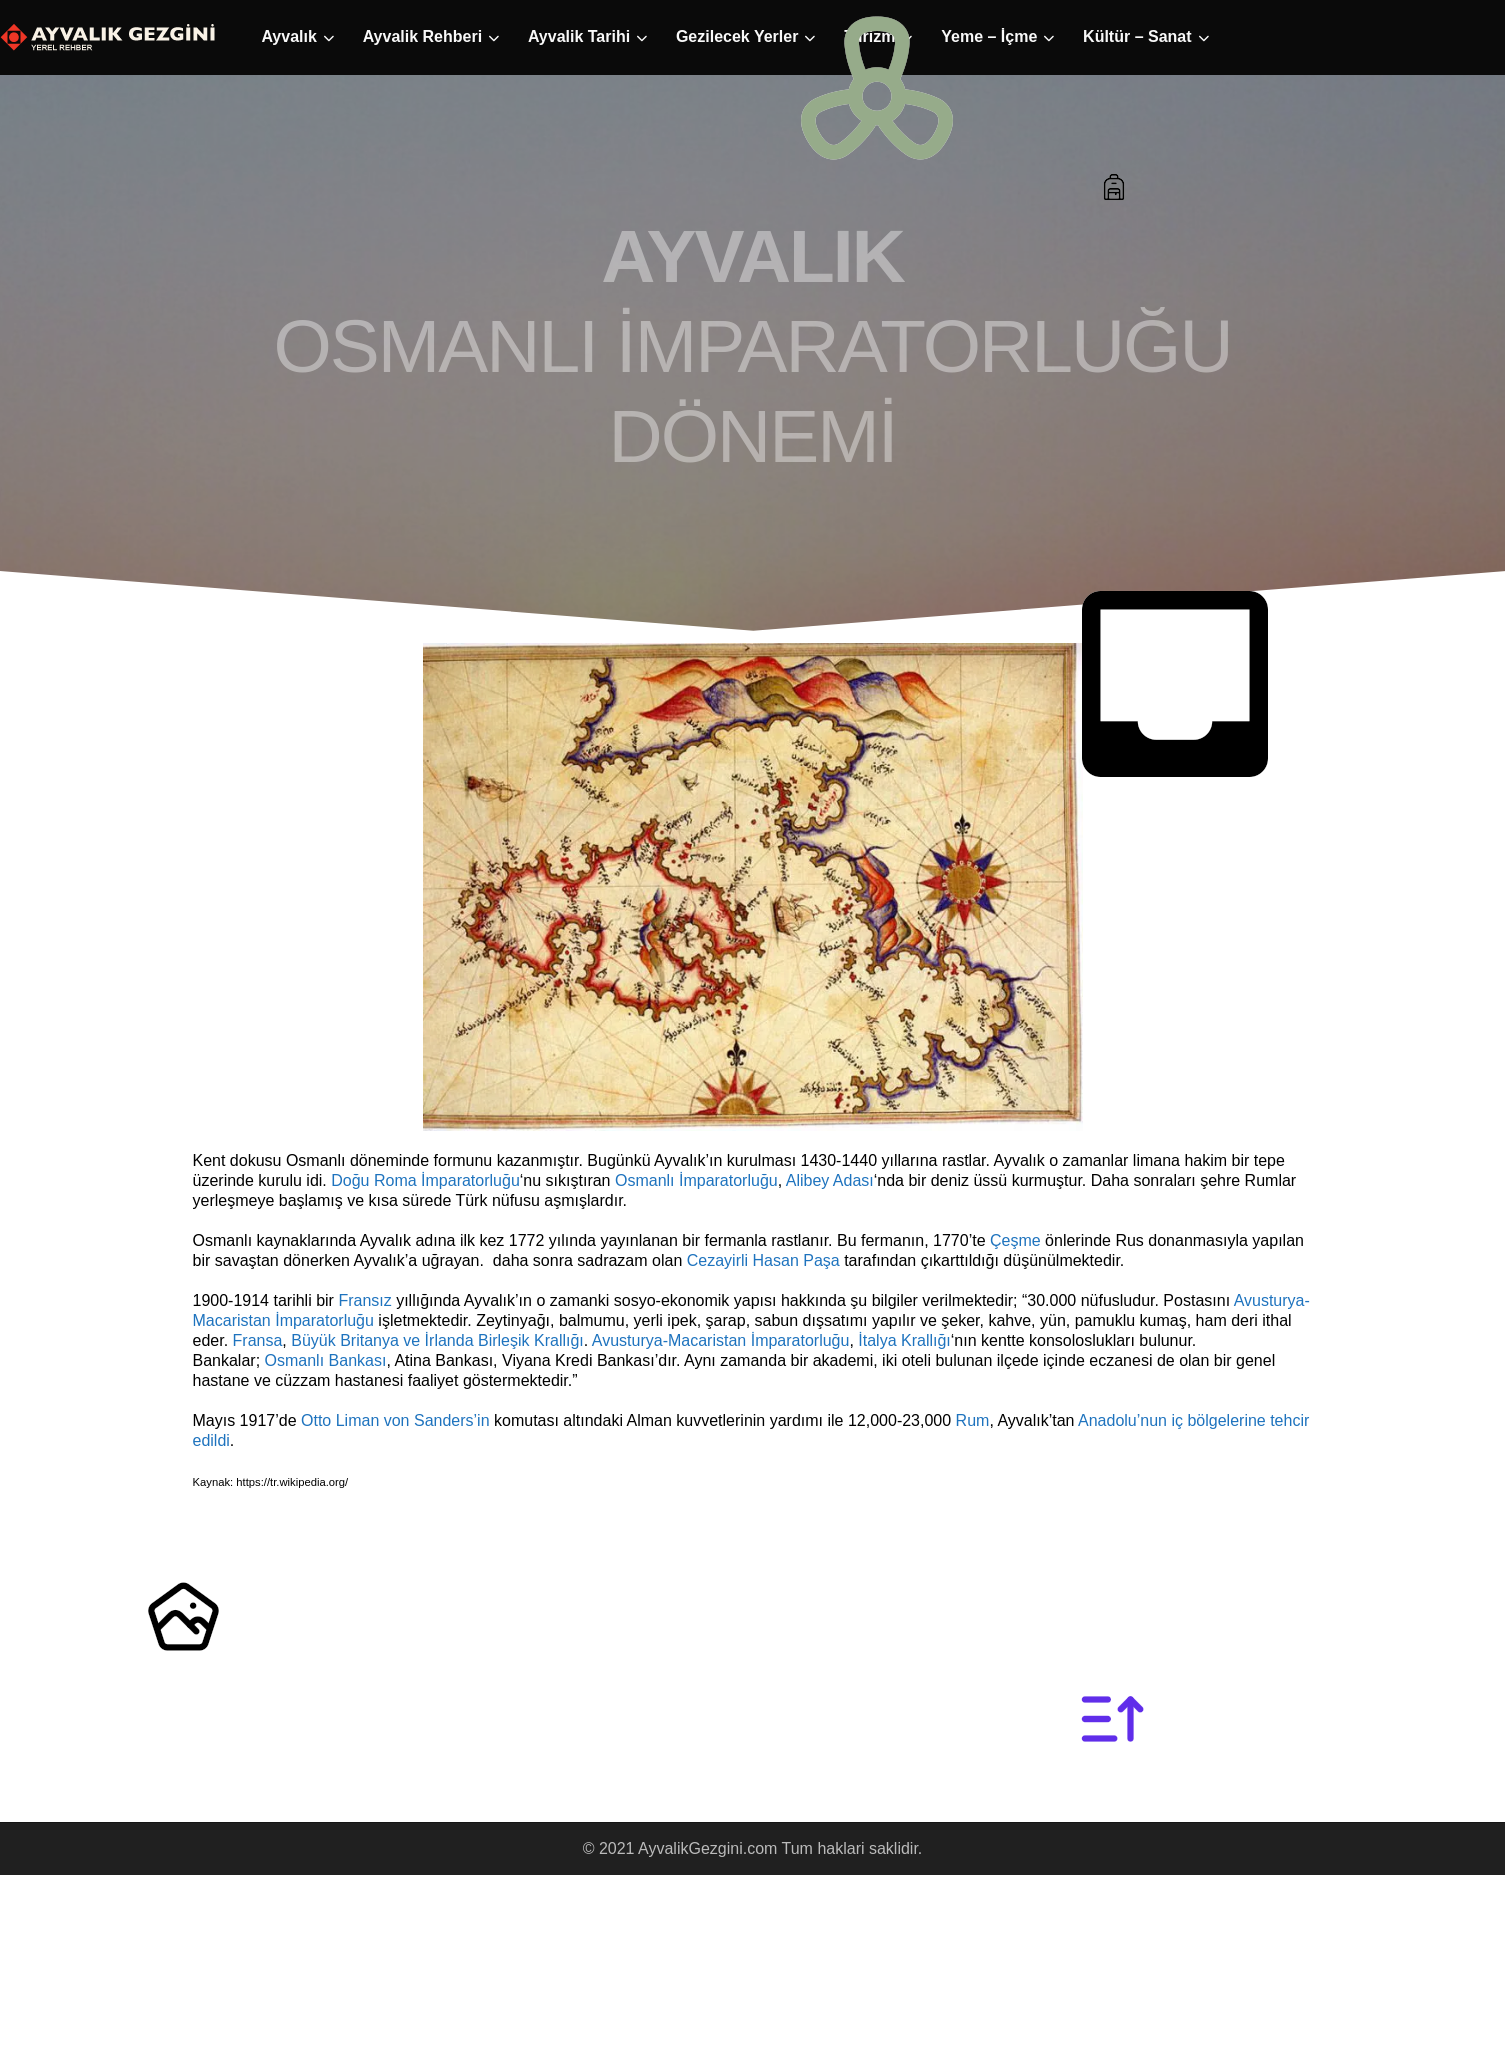  I want to click on access your saved items or inventory, so click(1114, 188).